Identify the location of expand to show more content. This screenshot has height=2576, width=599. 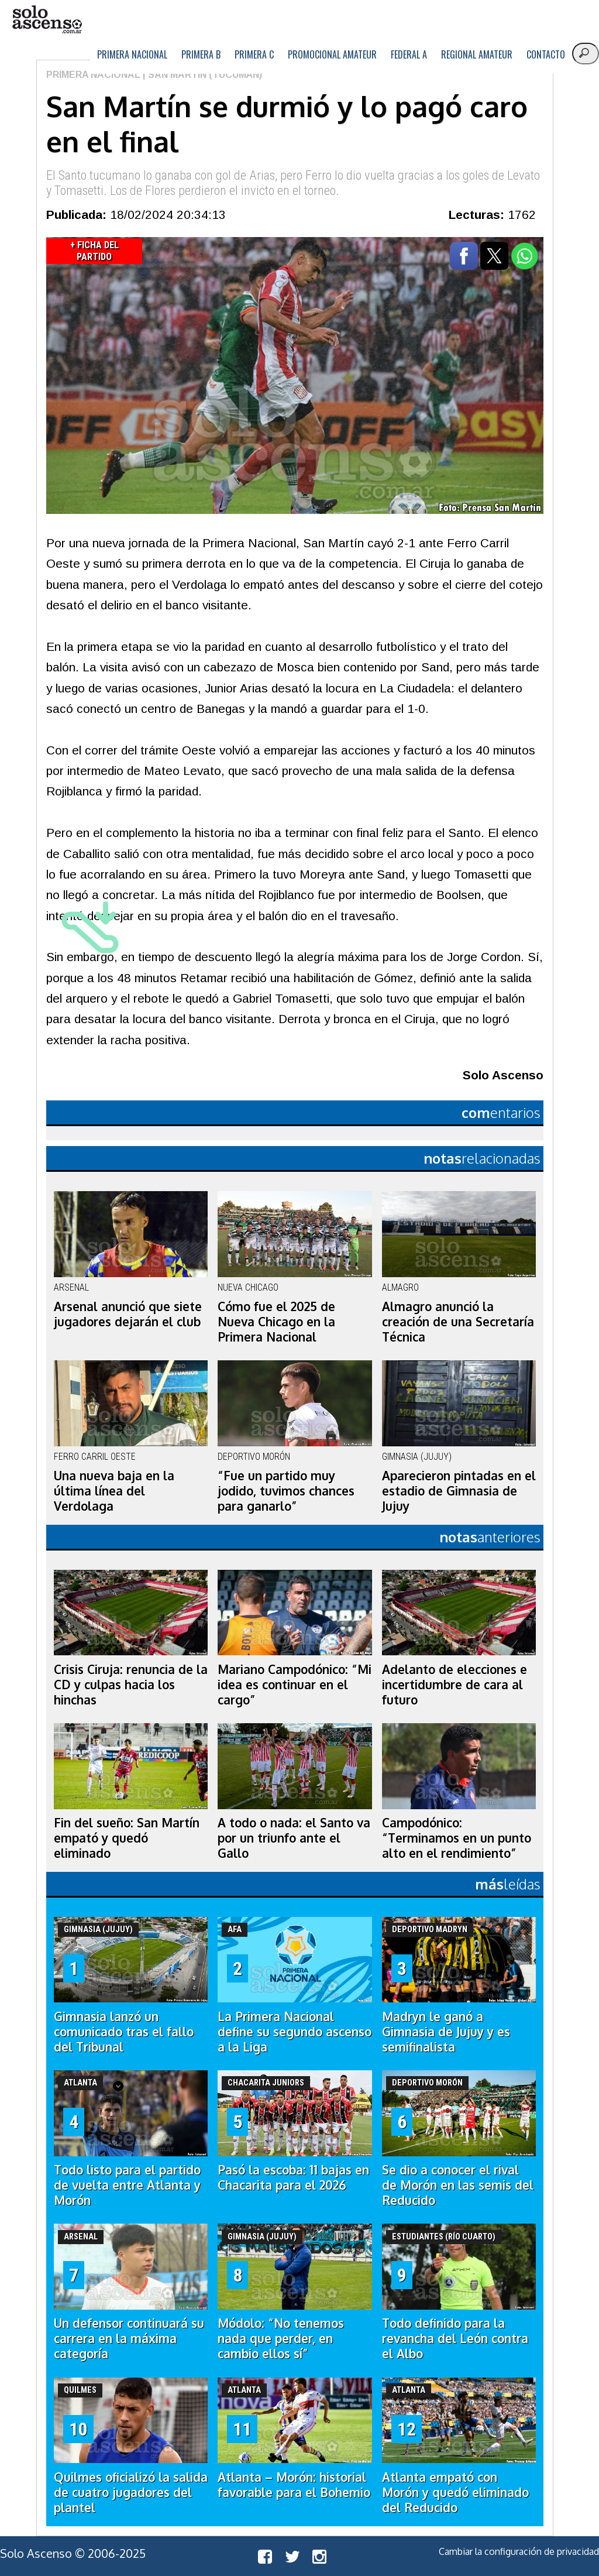
(118, 2086).